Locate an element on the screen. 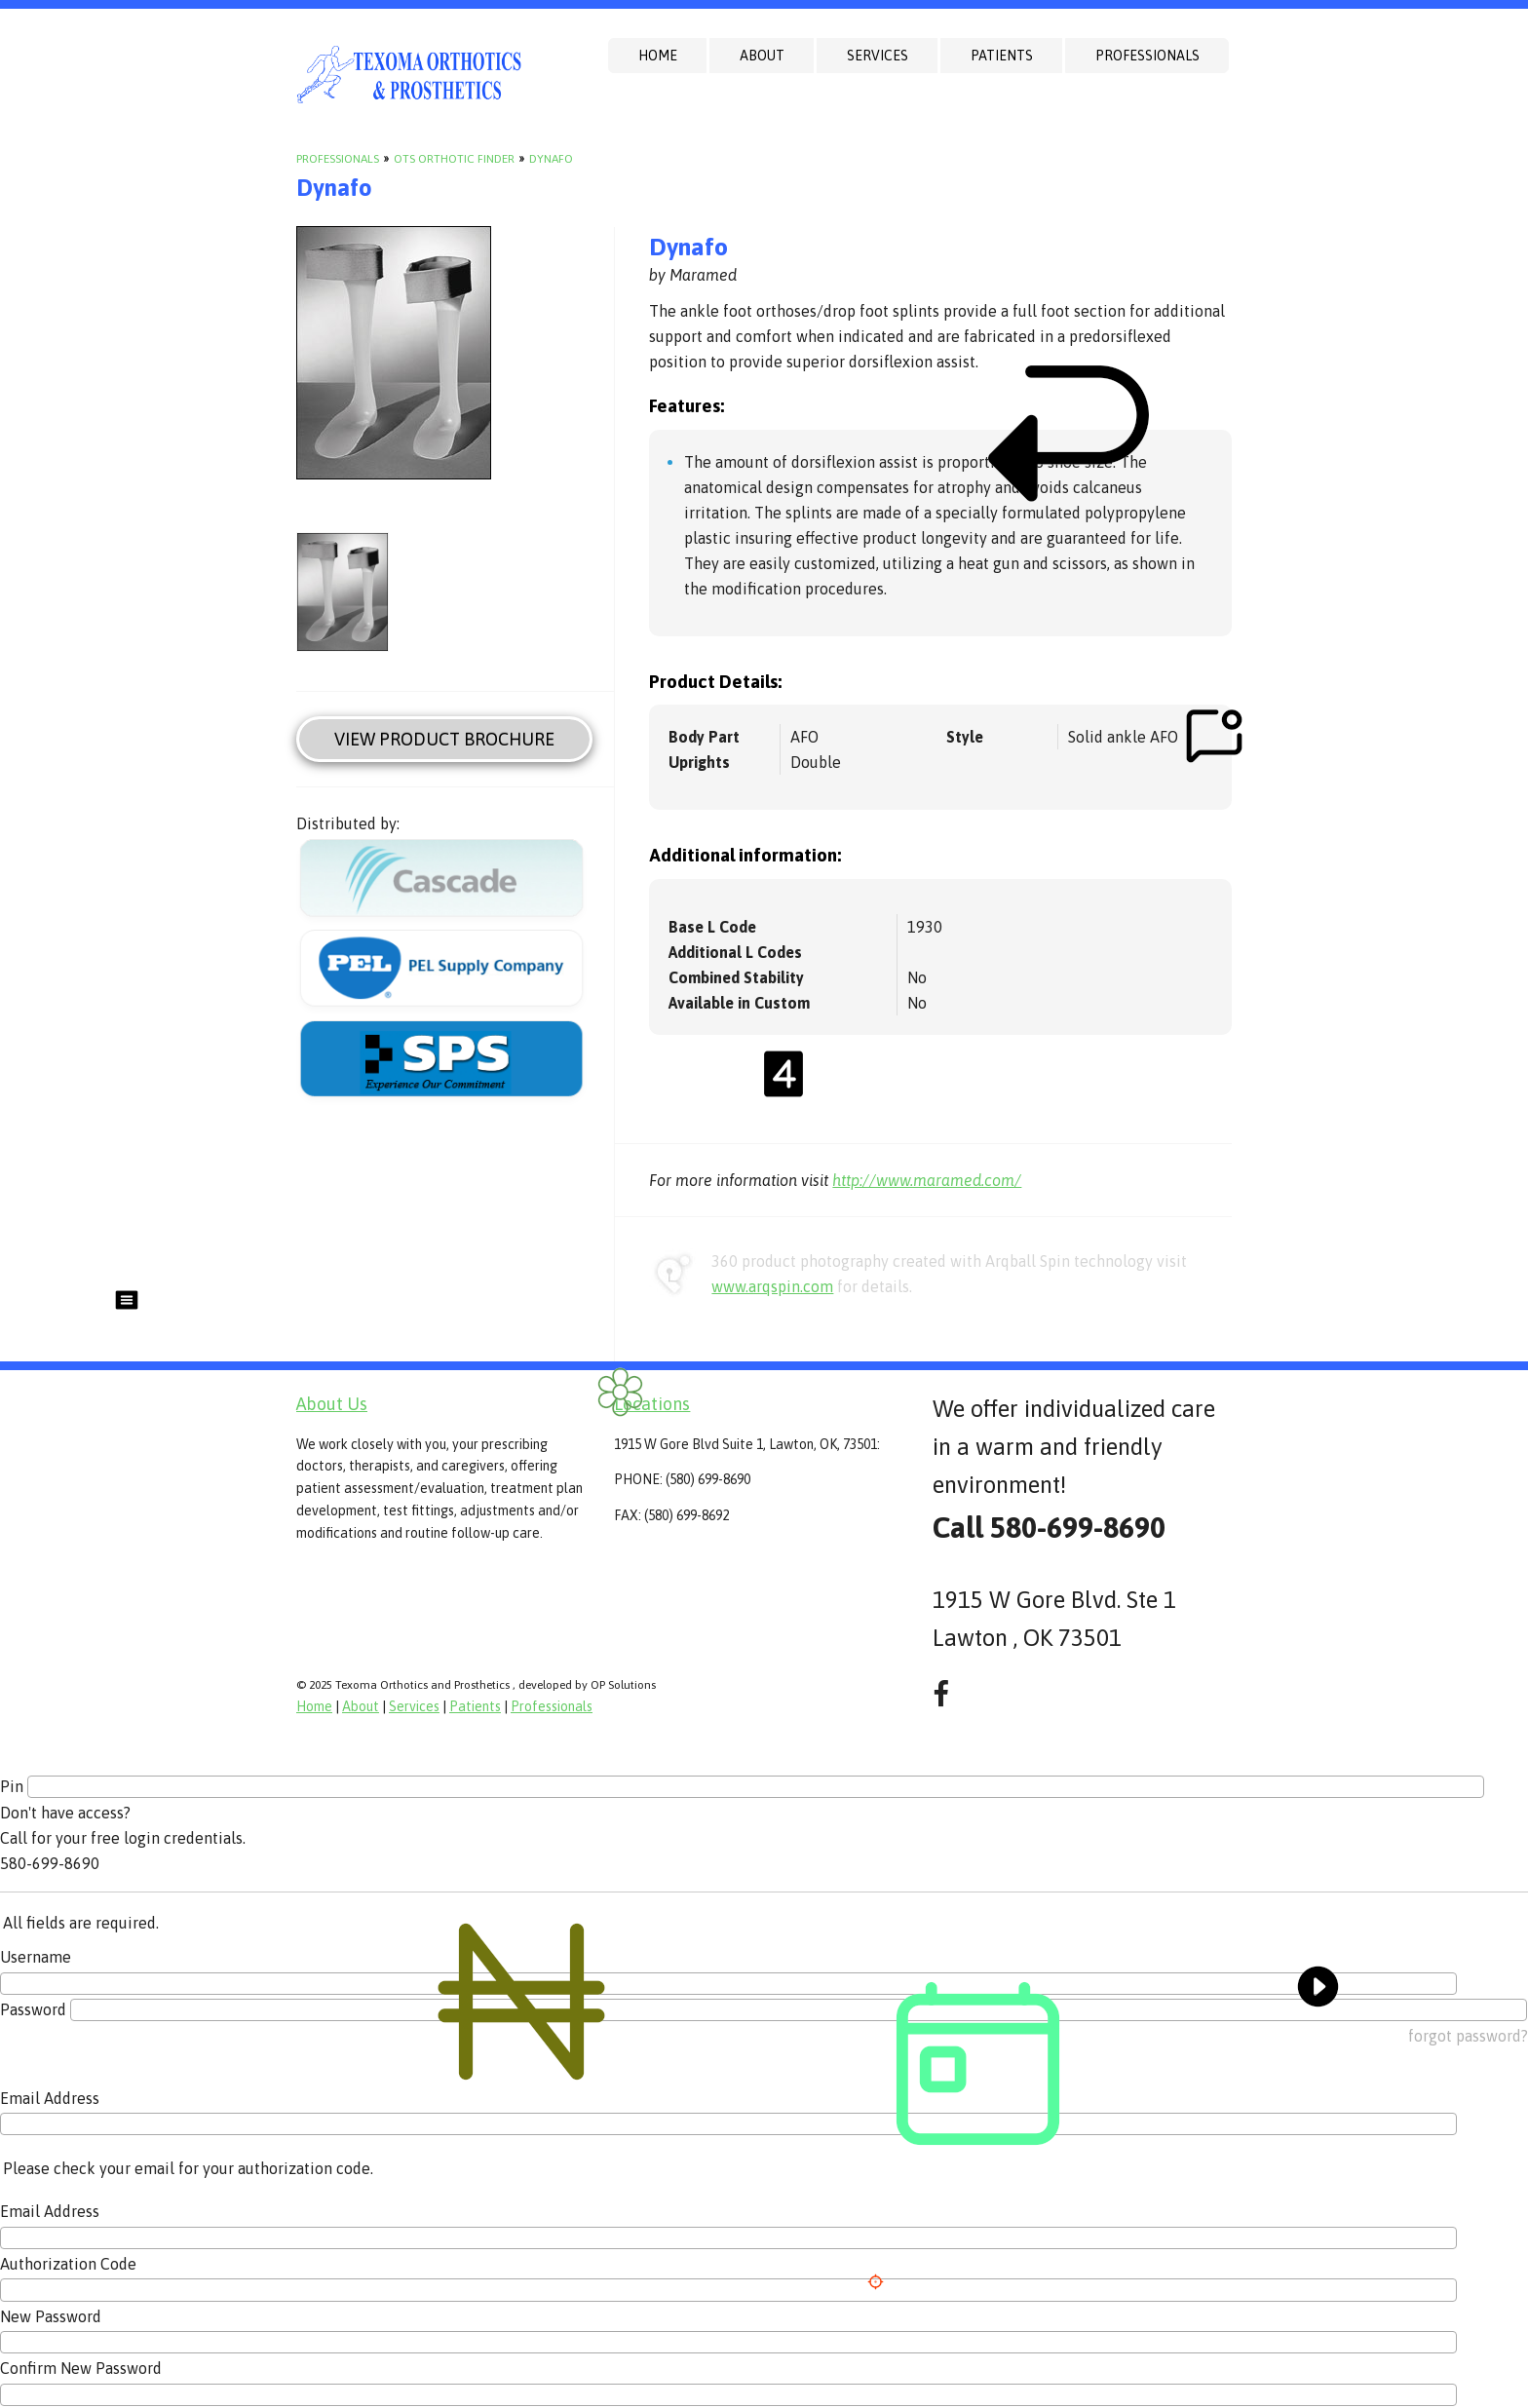 The width and height of the screenshot is (1528, 2408). indicates step four in a multi-step process is located at coordinates (783, 1074).